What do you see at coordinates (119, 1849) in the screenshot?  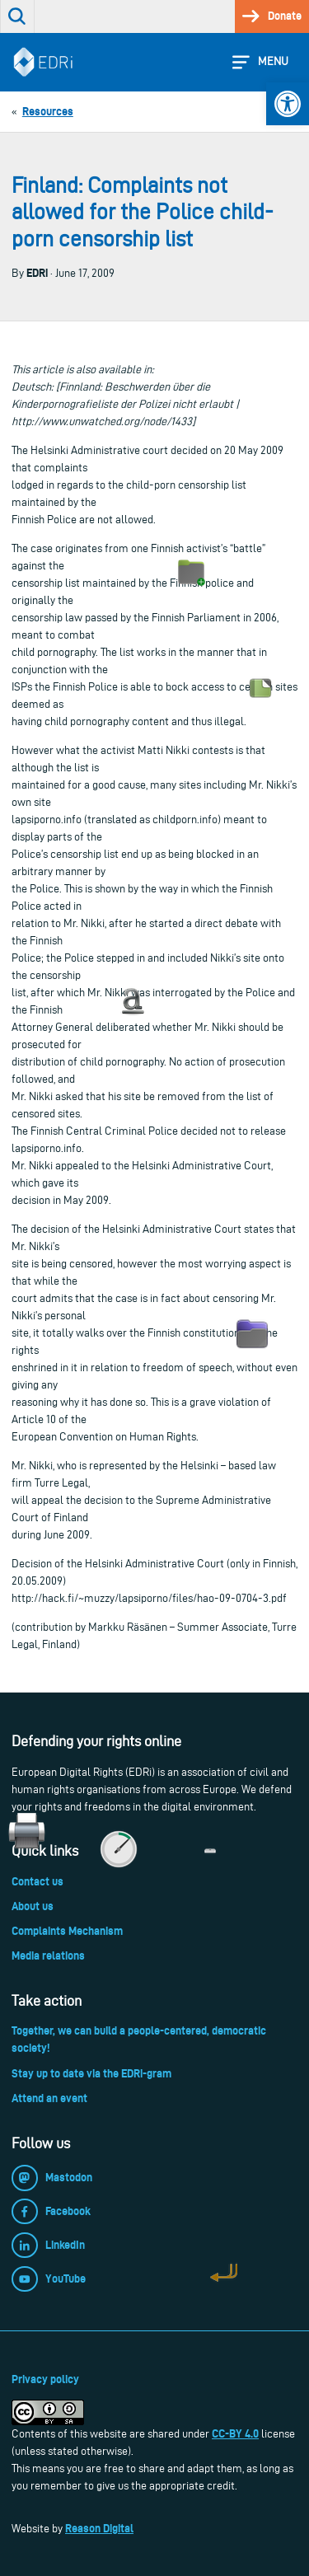 I see `open sysprof system profiler` at bounding box center [119, 1849].